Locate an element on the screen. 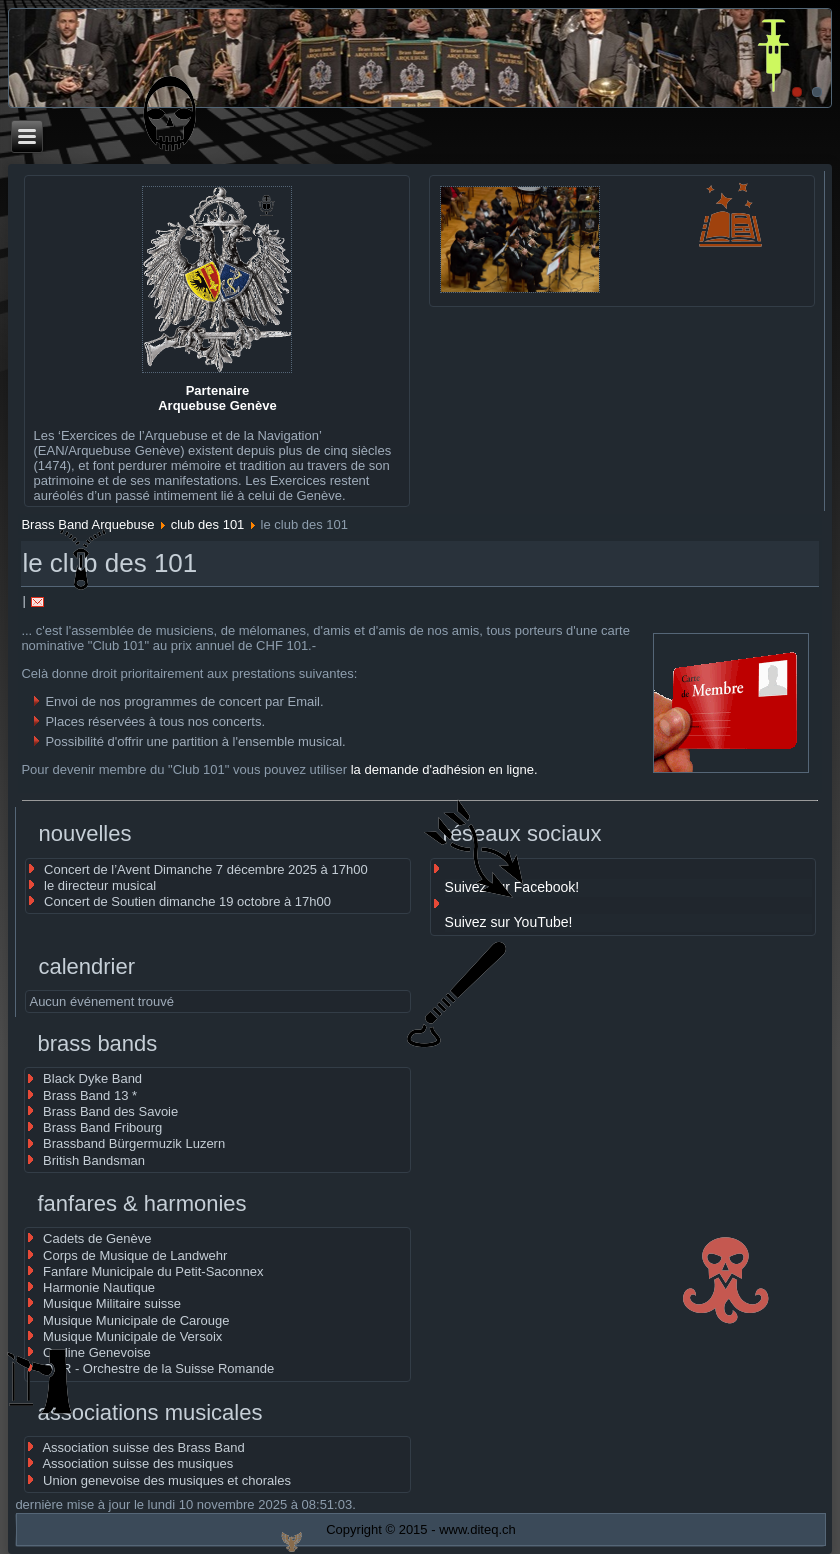 This screenshot has width=840, height=1554. compress or zip files together is located at coordinates (81, 560).